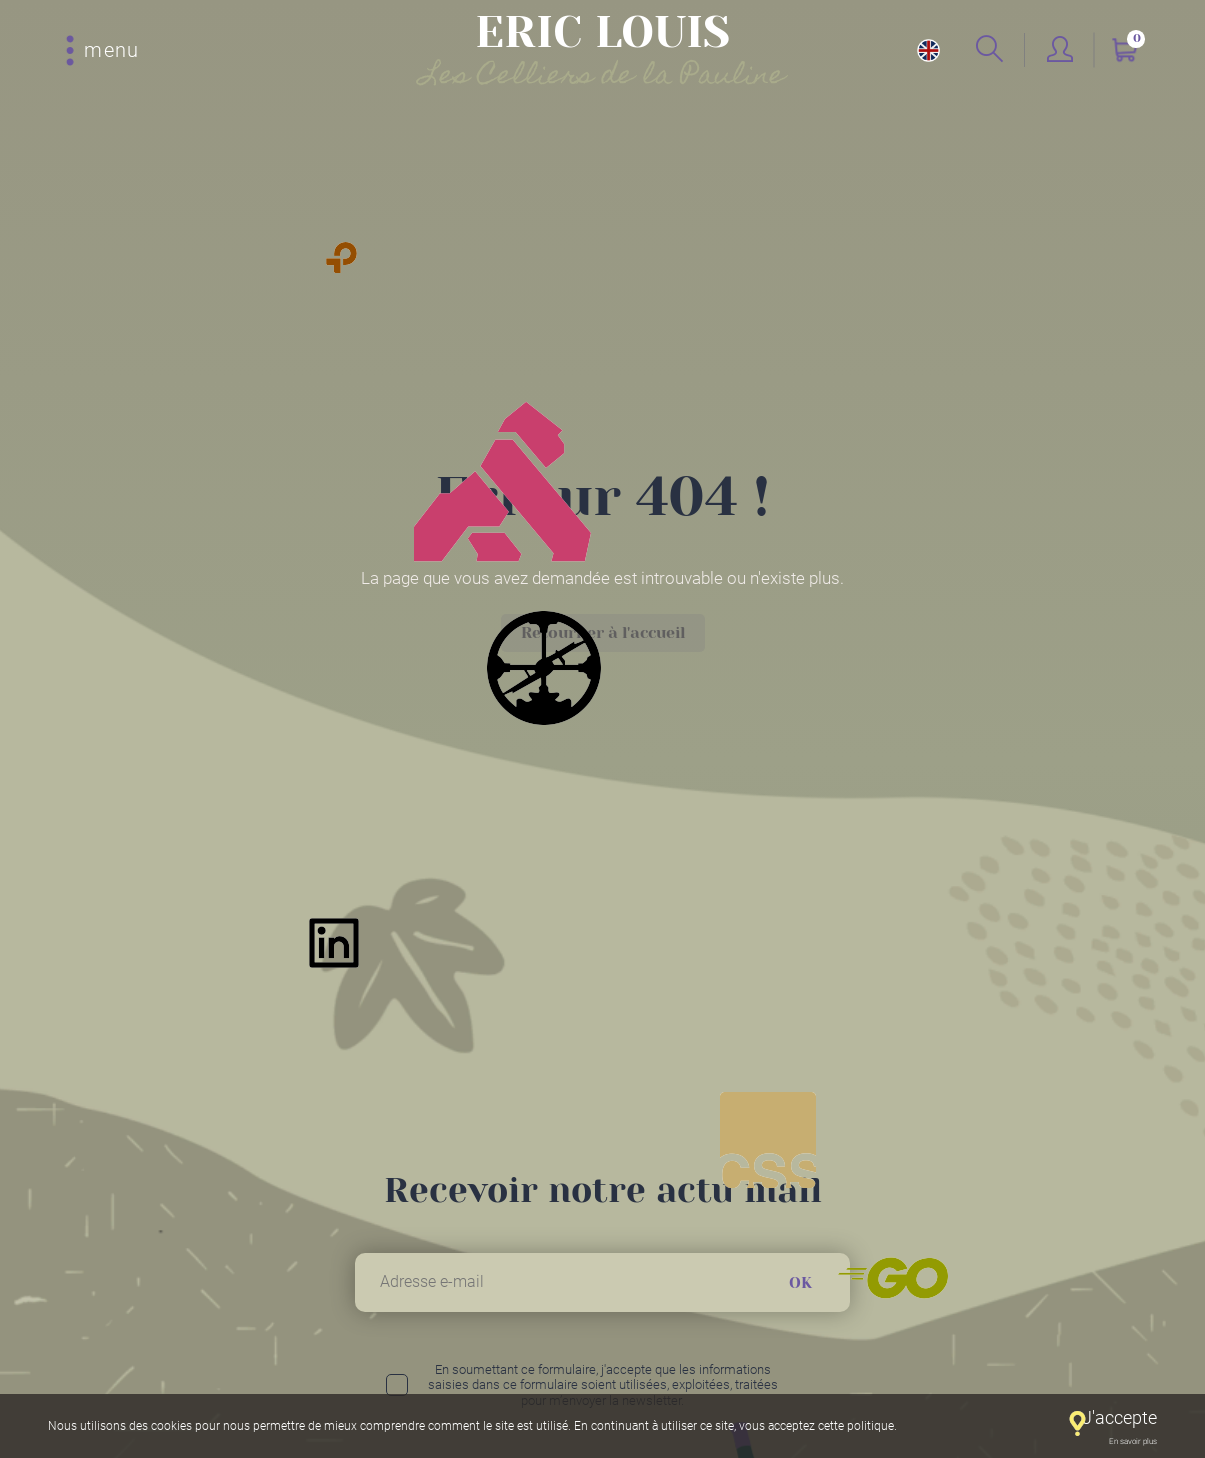 This screenshot has width=1205, height=1458. I want to click on open Roam Research app, so click(544, 668).